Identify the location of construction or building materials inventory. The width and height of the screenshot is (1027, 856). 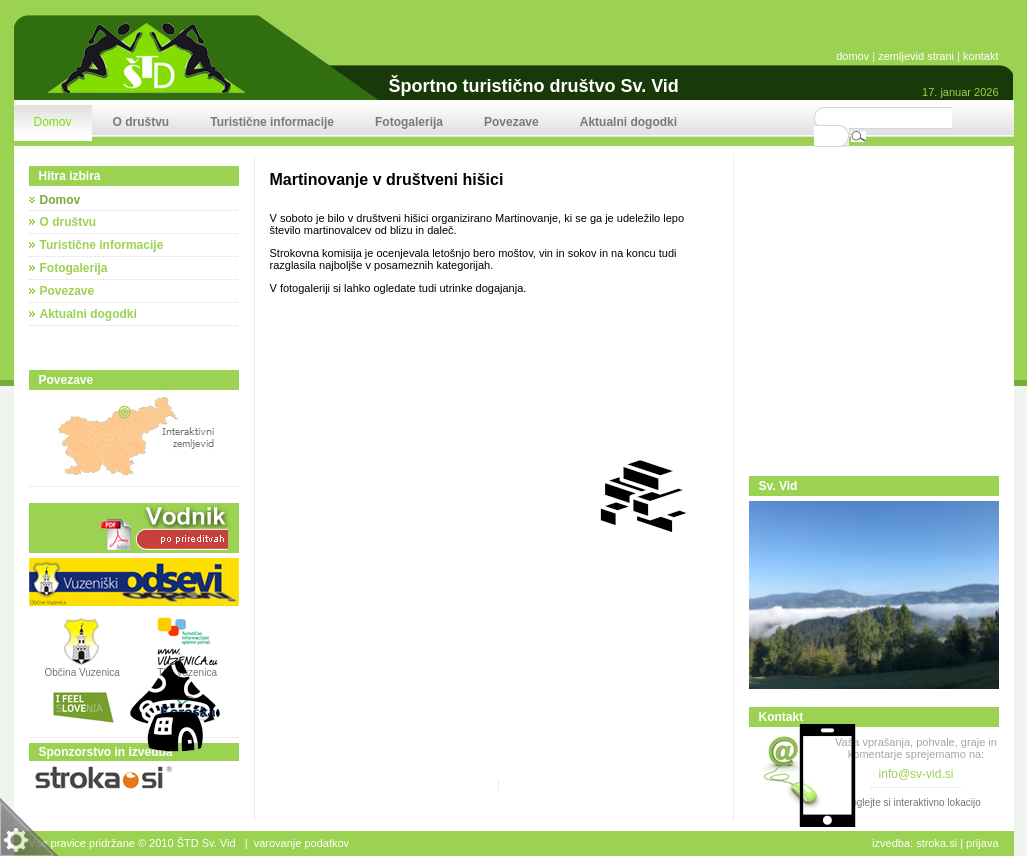
(644, 494).